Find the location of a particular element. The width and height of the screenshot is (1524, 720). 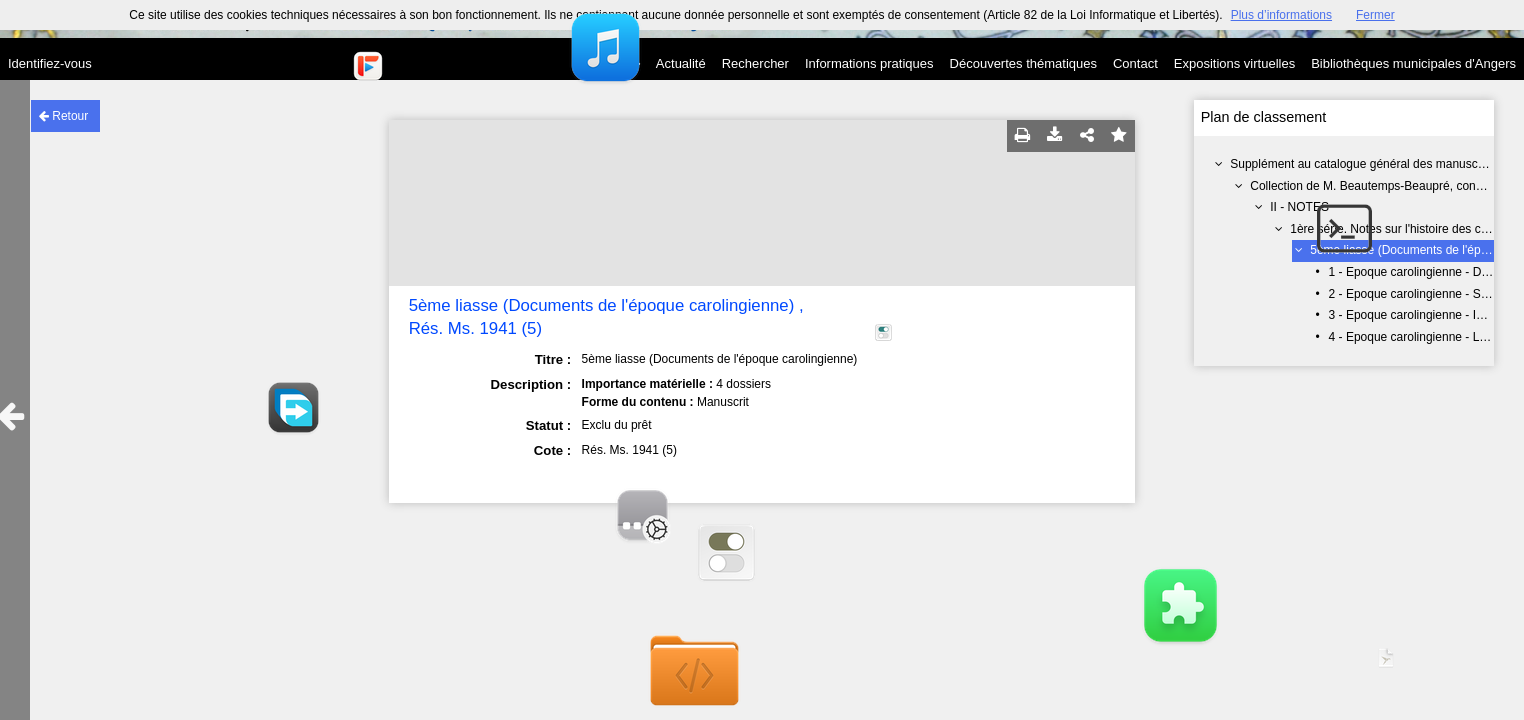

open gnome tweaks to customize desktop settings is located at coordinates (726, 552).